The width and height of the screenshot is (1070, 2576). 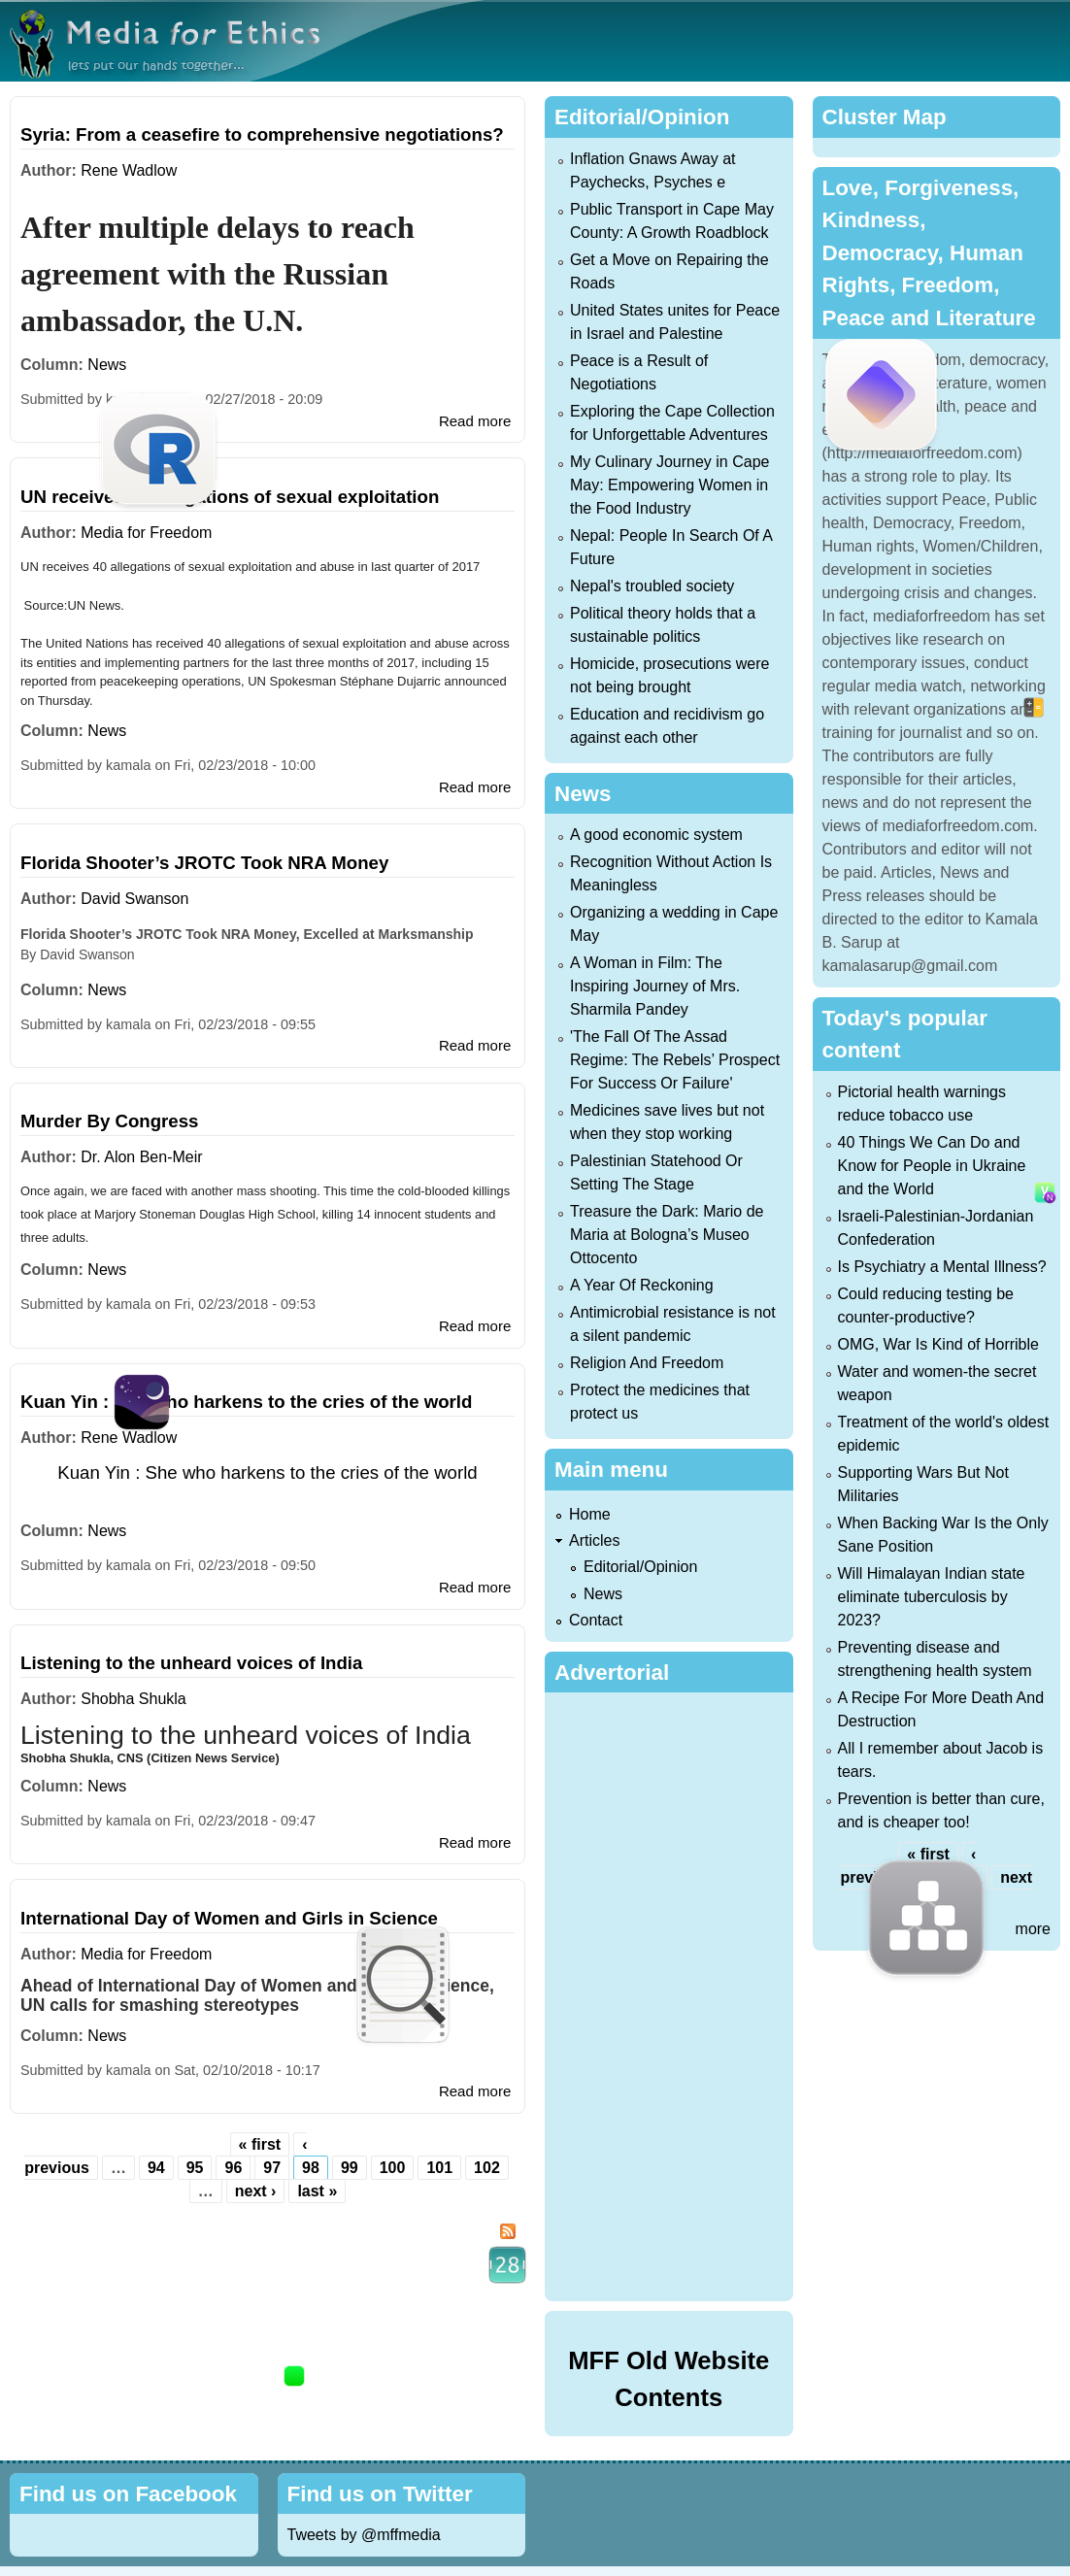 I want to click on open the log viewer application, so click(x=403, y=1985).